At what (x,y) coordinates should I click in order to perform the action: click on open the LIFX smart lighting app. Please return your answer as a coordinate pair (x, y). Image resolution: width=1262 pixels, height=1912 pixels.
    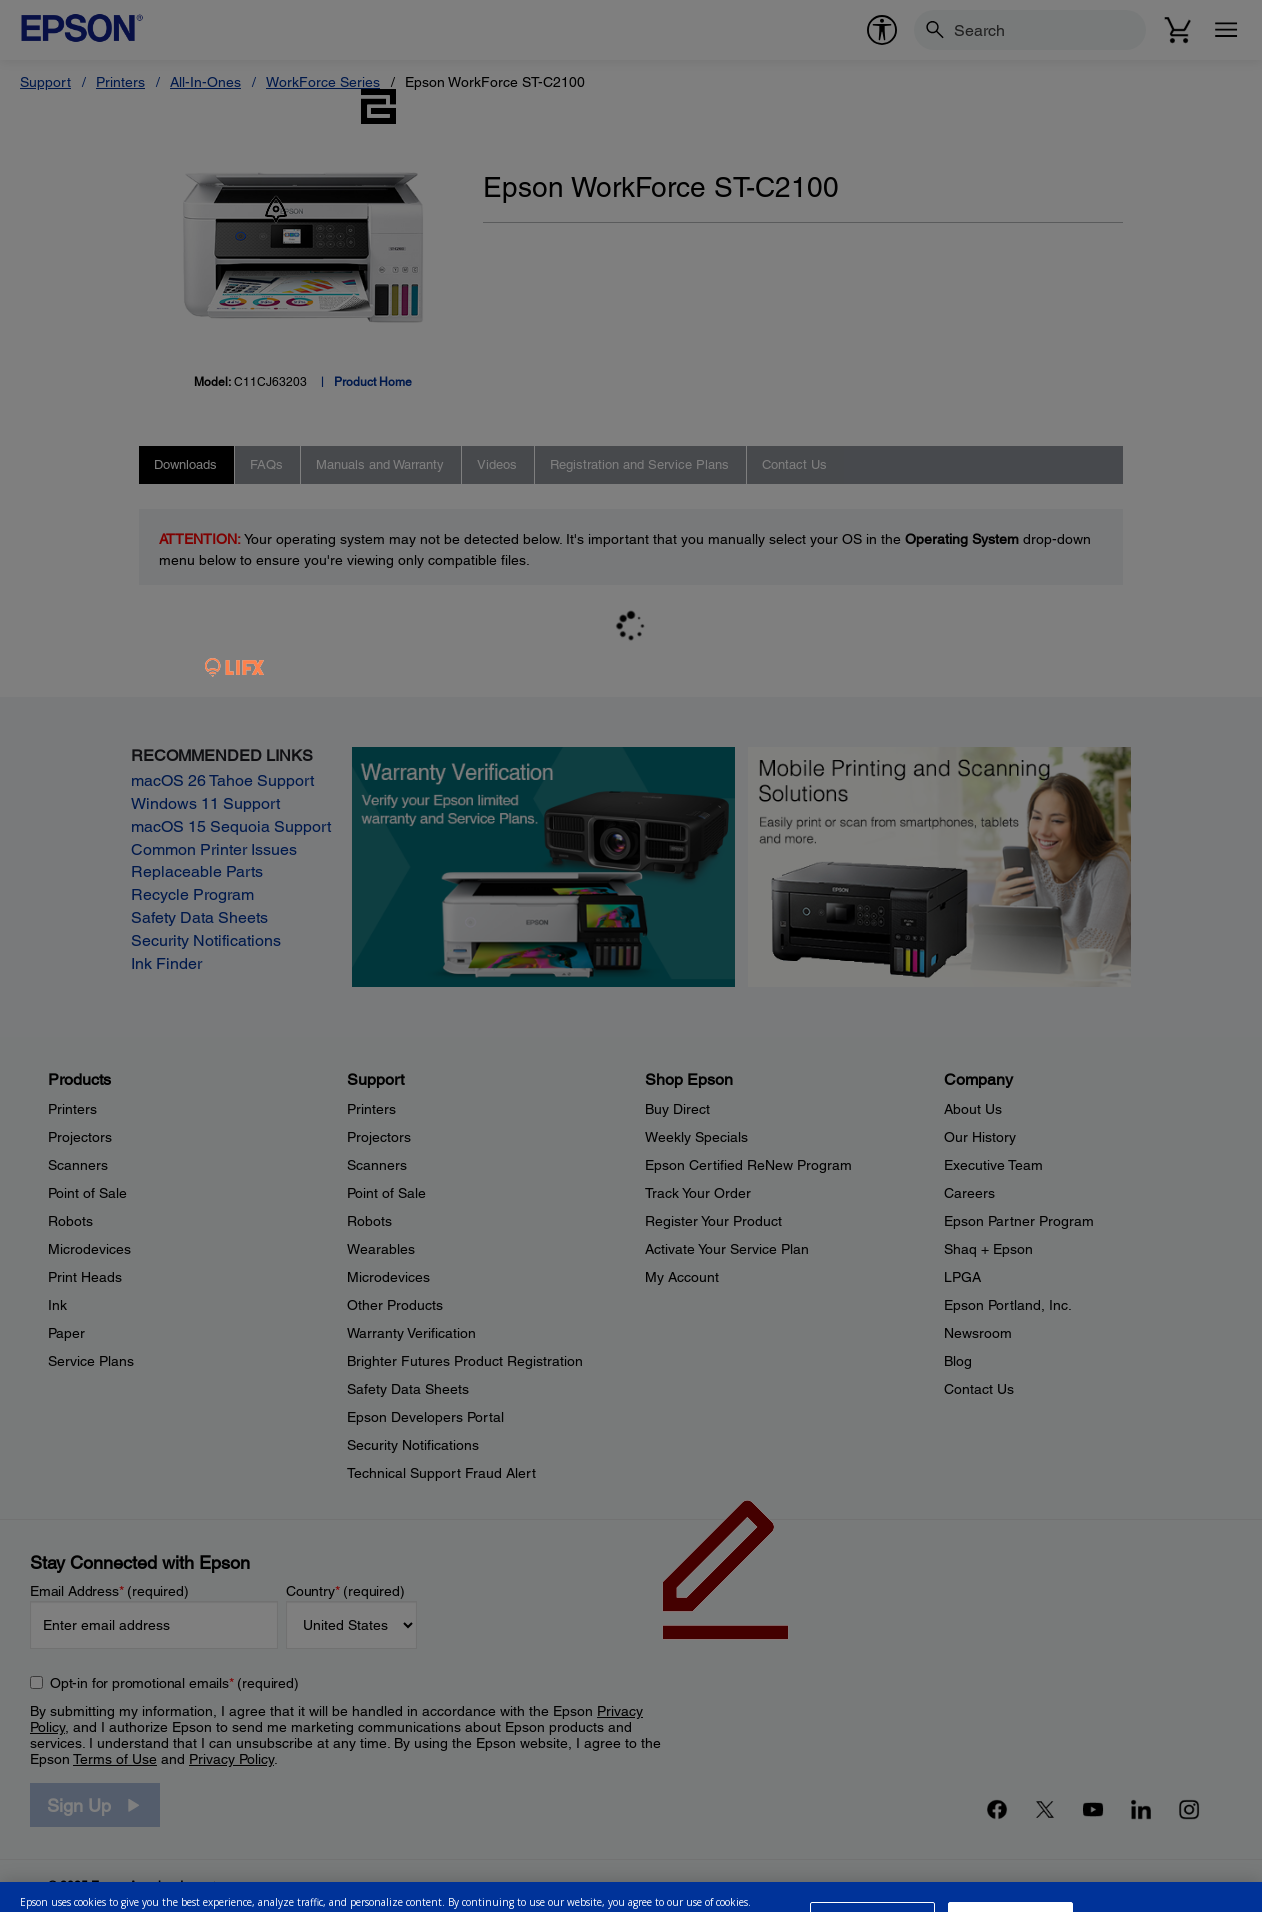
    Looking at the image, I should click on (234, 667).